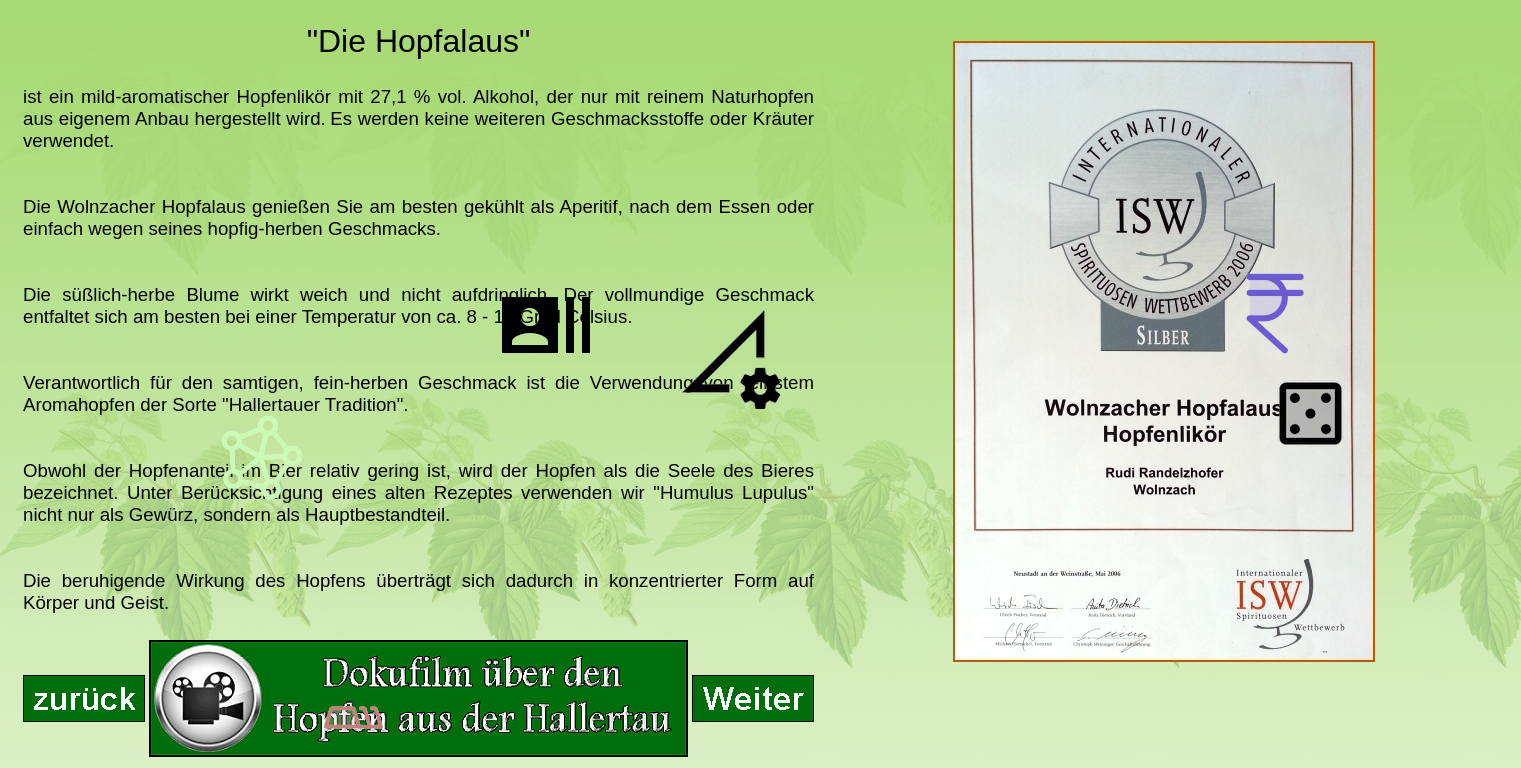 The image size is (1521, 768). Describe the element at coordinates (260, 457) in the screenshot. I see `connect to the fediverse network` at that location.